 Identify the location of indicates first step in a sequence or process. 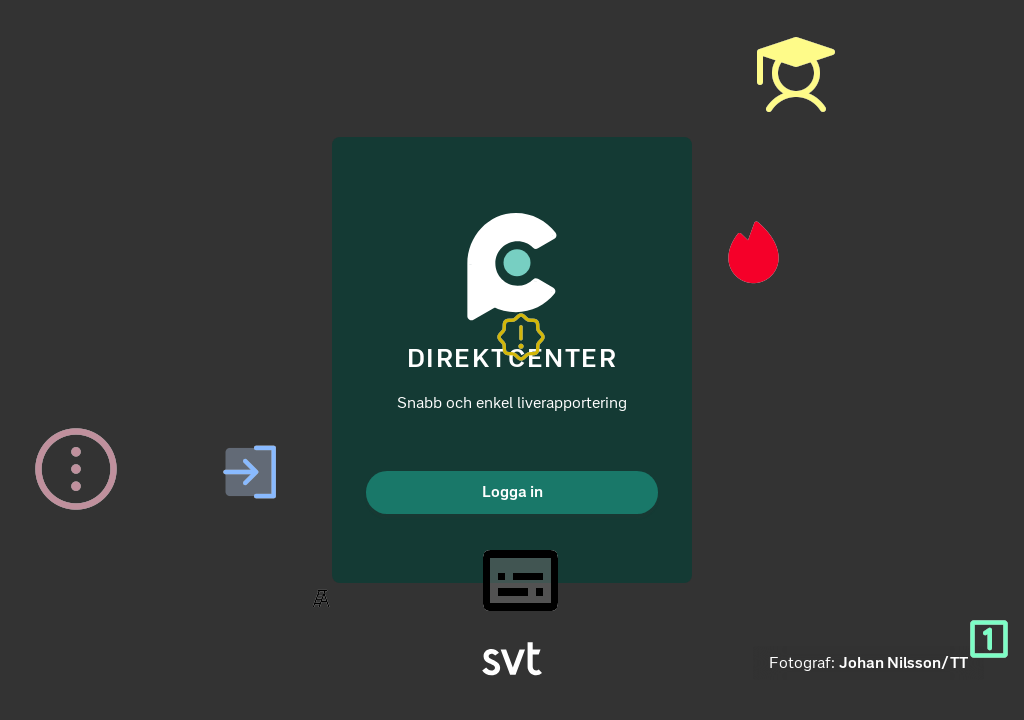
(989, 639).